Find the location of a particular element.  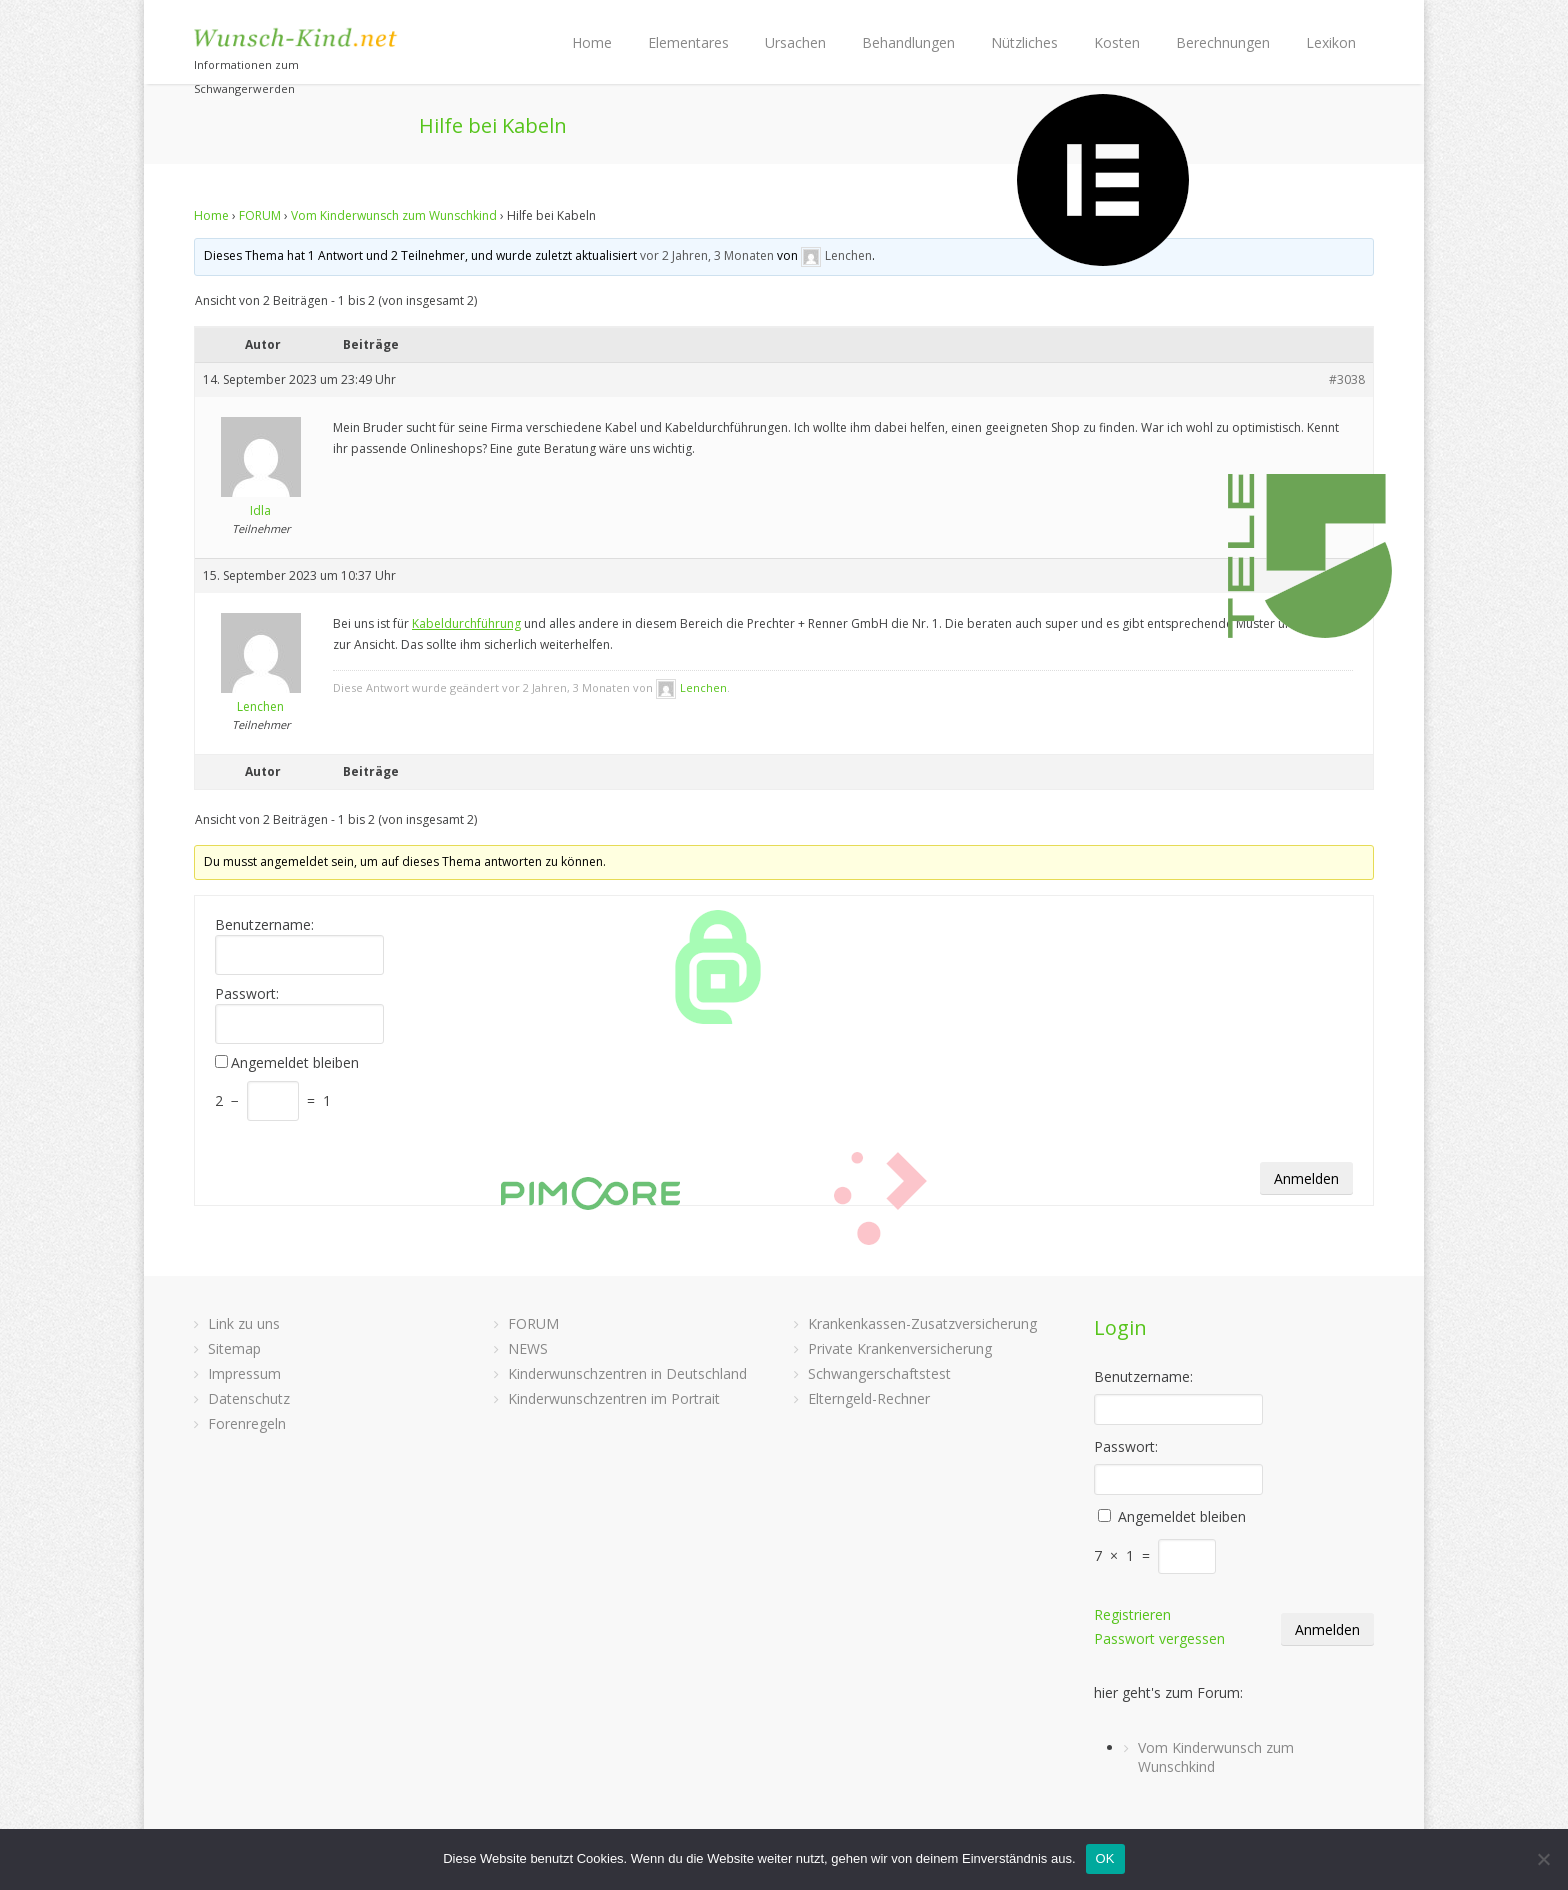

open addy.io email alias service is located at coordinates (718, 967).